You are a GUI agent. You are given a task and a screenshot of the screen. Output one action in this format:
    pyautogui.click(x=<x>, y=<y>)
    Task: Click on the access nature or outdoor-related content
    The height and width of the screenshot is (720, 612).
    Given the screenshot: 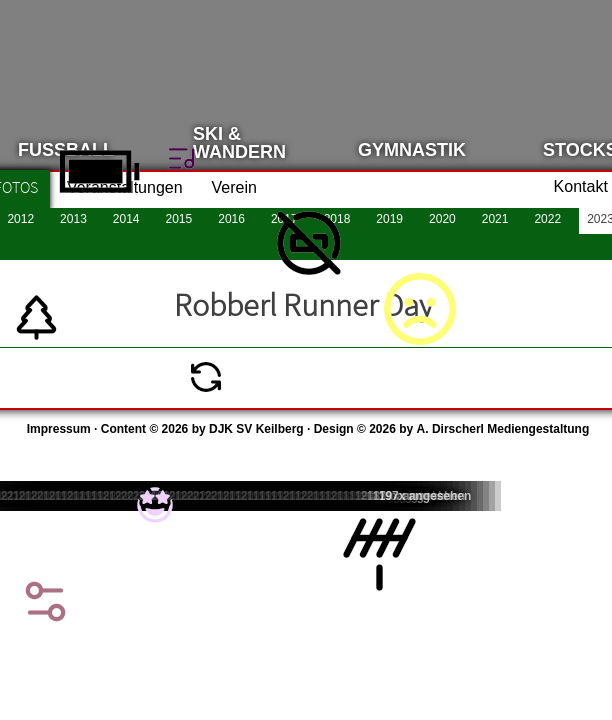 What is the action you would take?
    pyautogui.click(x=36, y=316)
    